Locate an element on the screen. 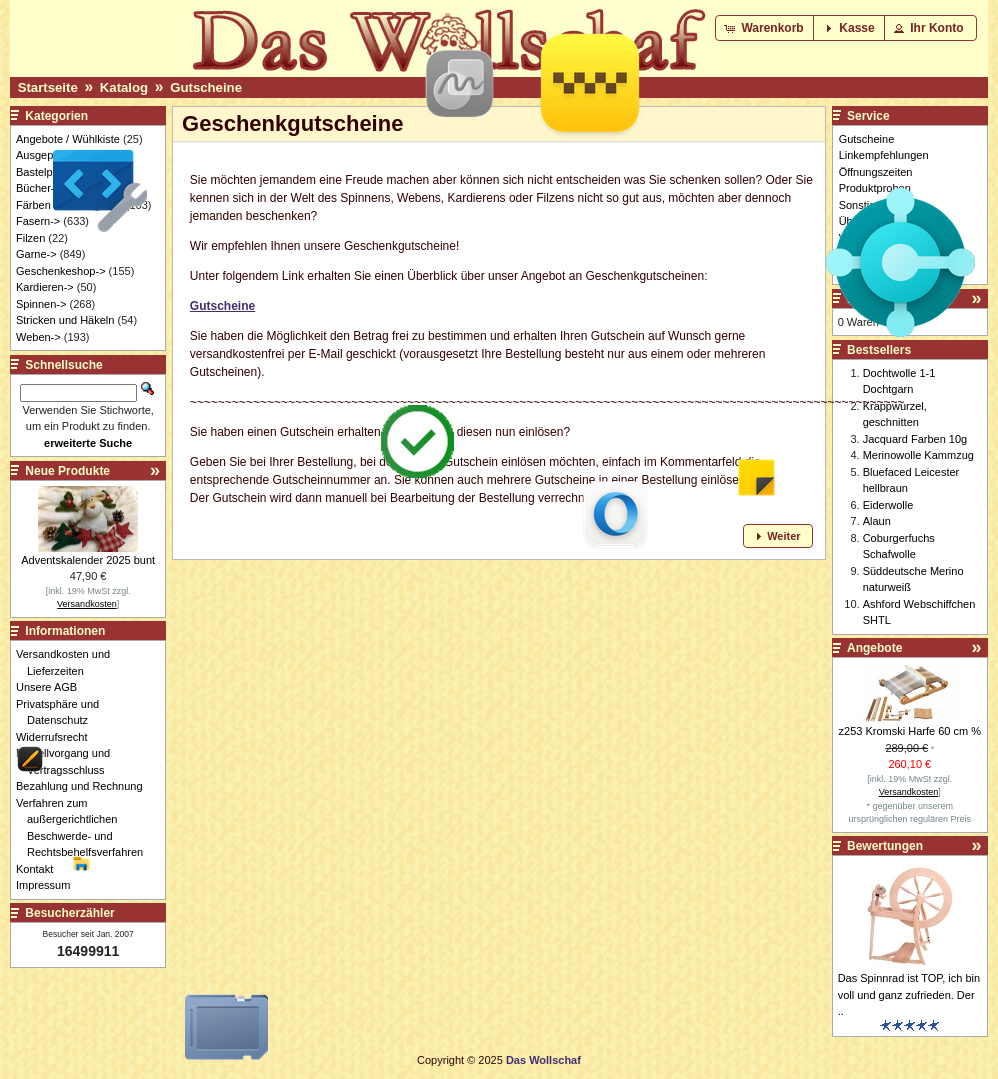  open freeform app for brainstorming and sketching is located at coordinates (459, 83).